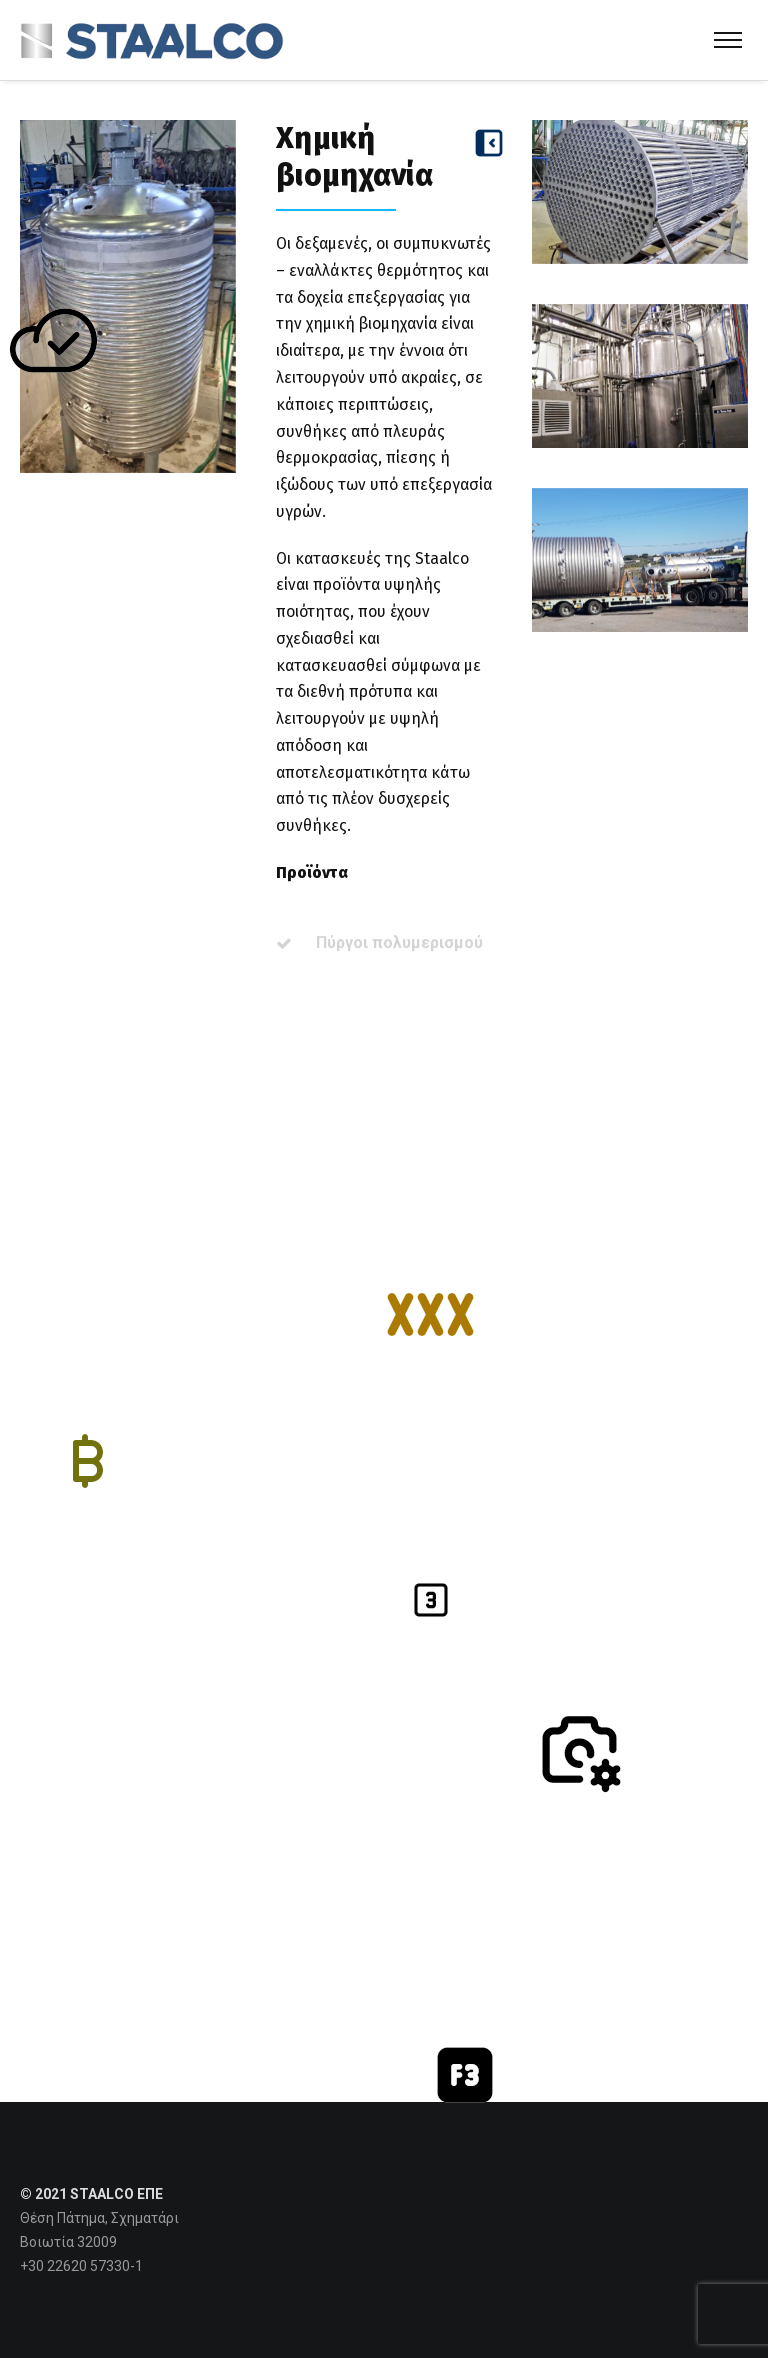  Describe the element at coordinates (430, 1314) in the screenshot. I see `indicates adult or mature content rating` at that location.